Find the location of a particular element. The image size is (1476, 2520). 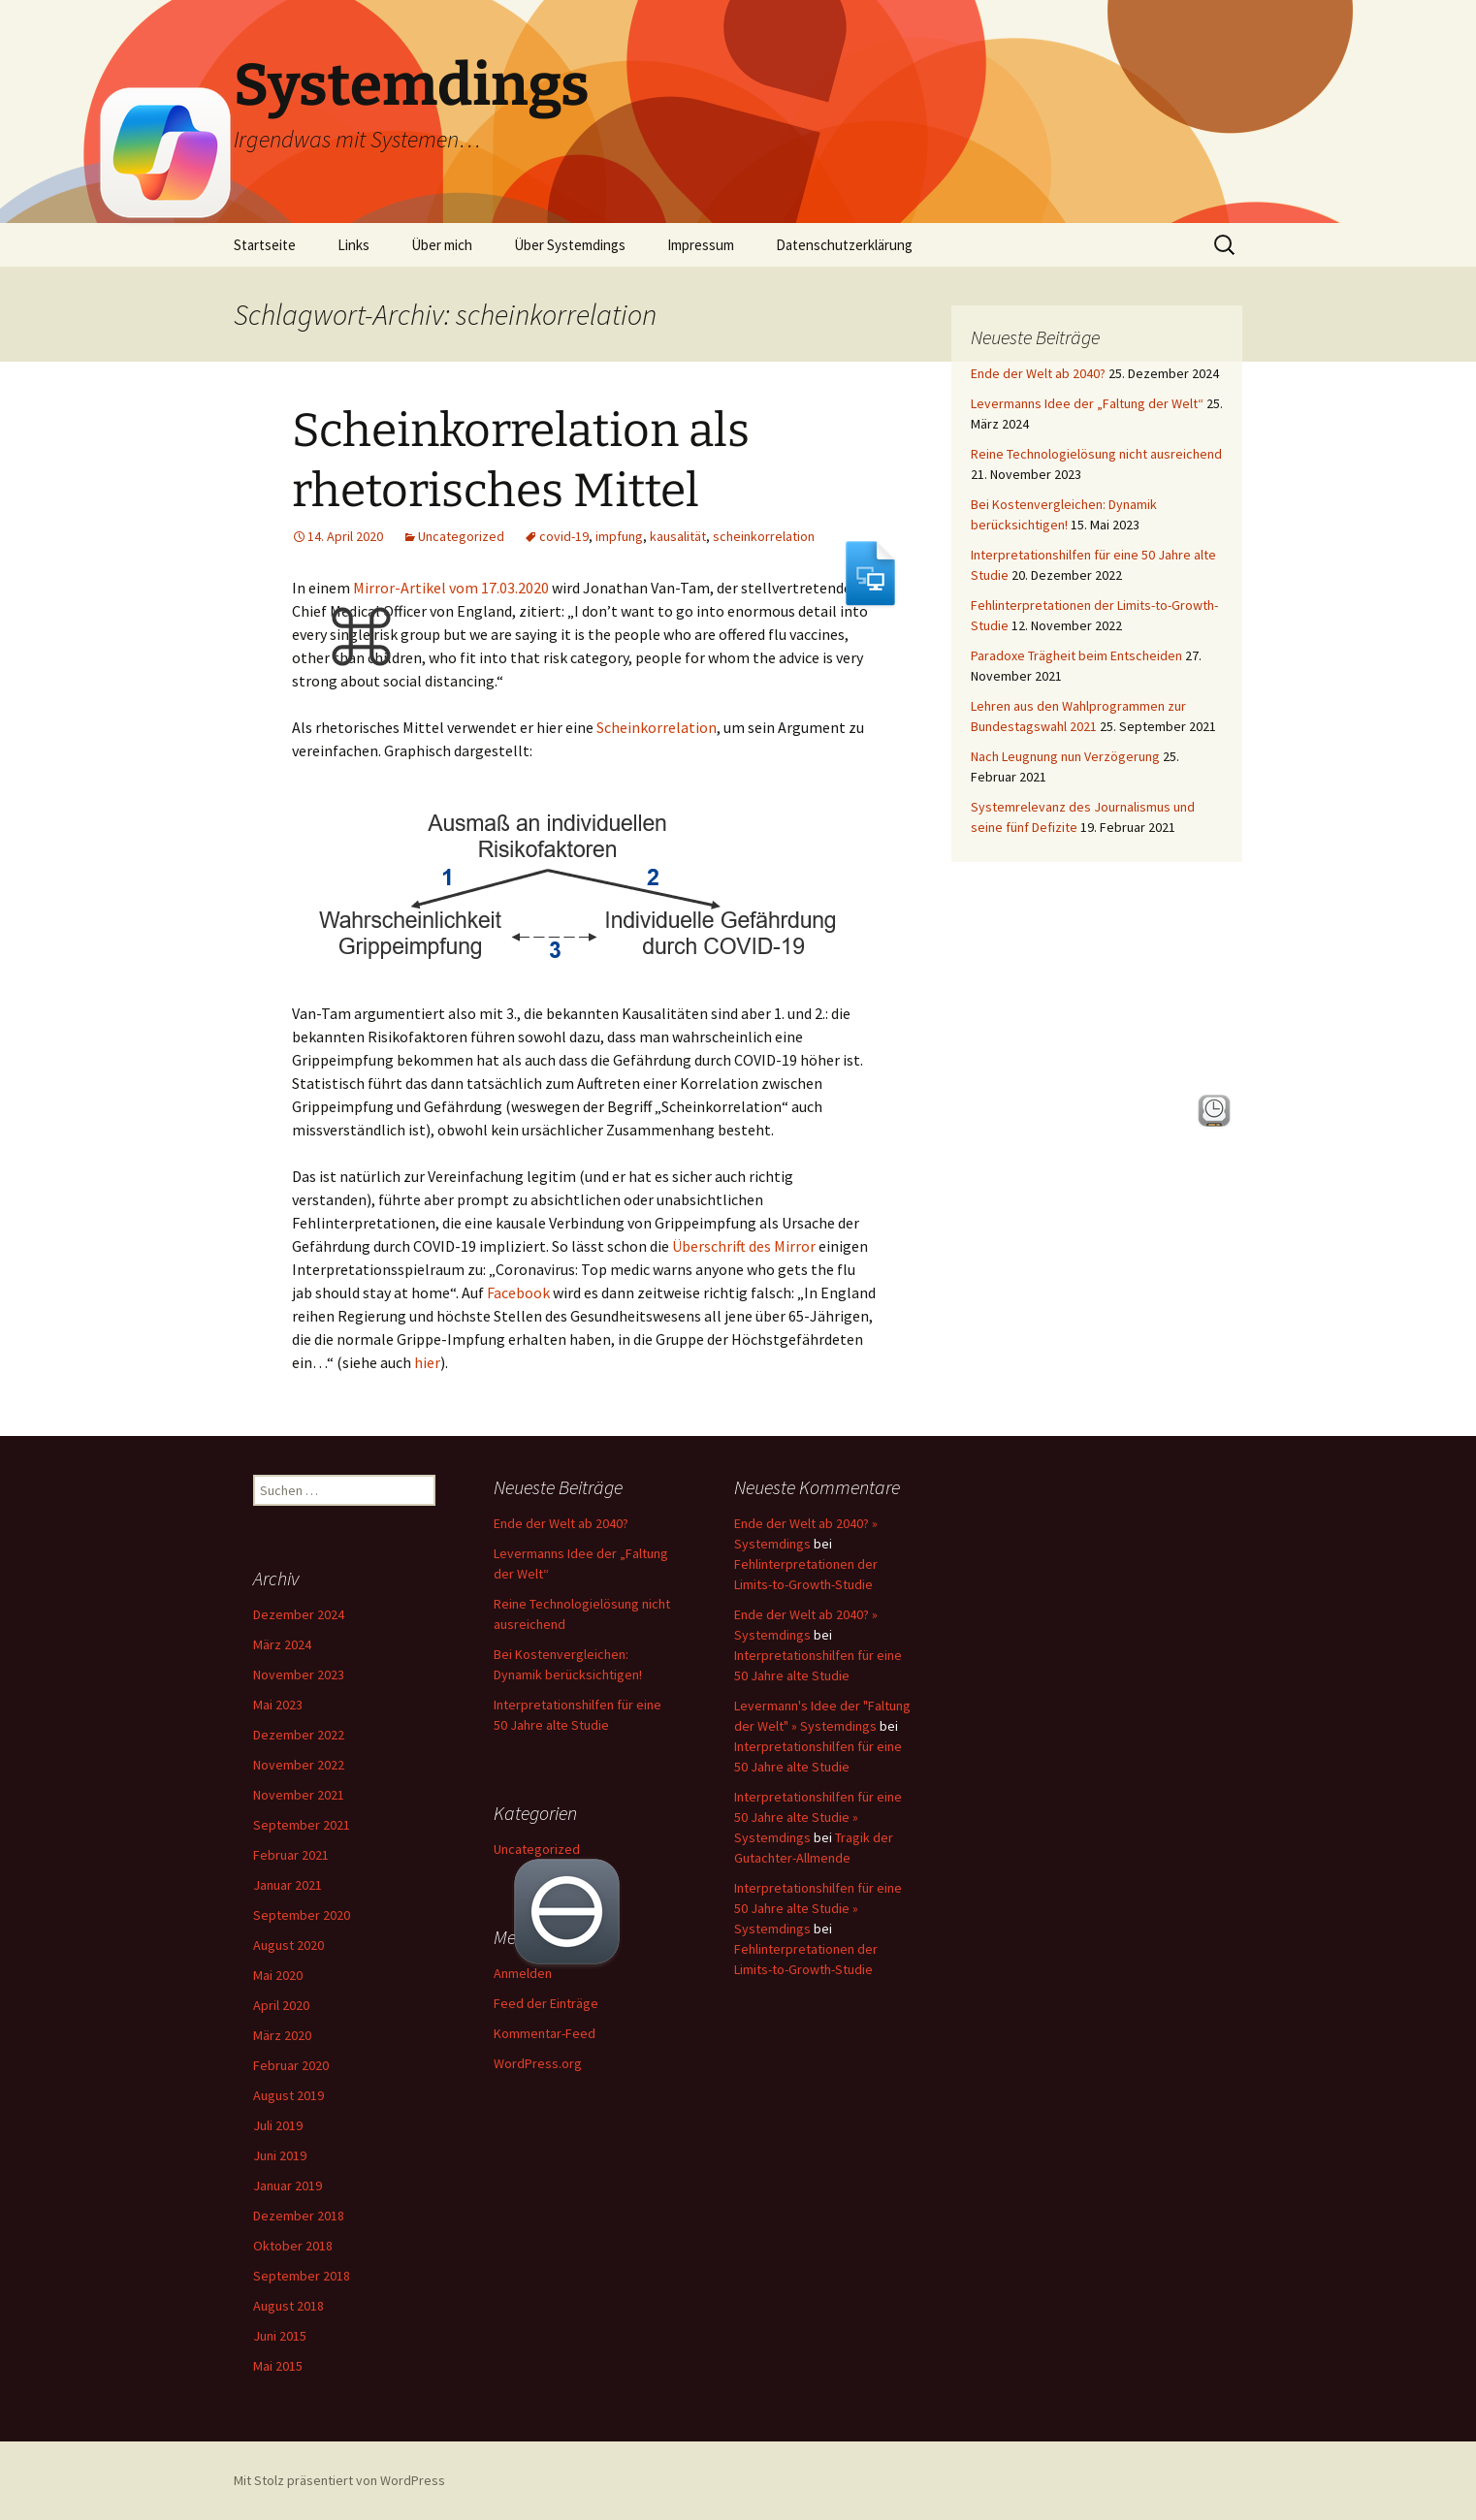

suspend or pause an application is located at coordinates (566, 1911).